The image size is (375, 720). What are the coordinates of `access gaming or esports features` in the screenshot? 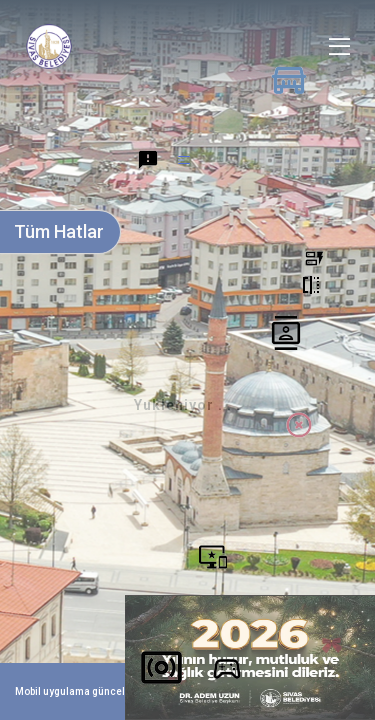 It's located at (227, 669).